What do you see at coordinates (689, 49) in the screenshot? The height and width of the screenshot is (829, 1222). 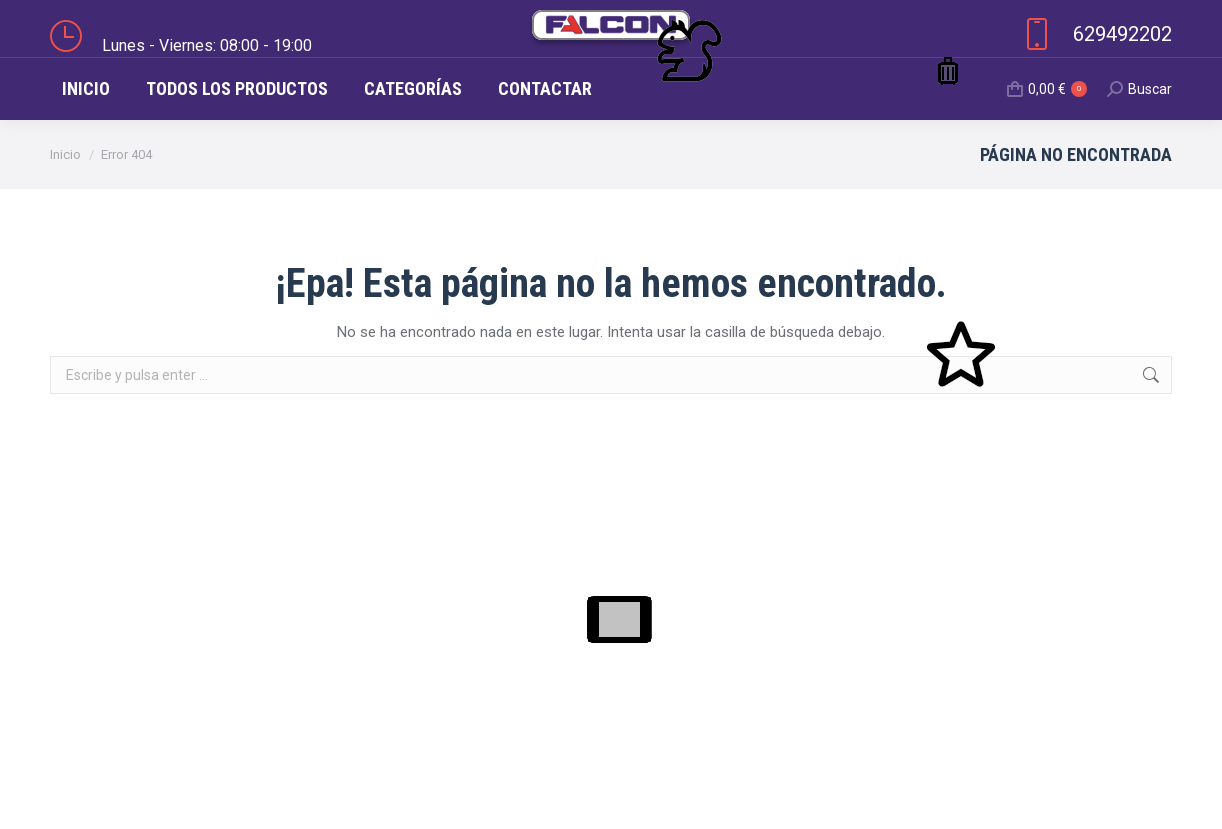 I see `access squirrel version control settings` at bounding box center [689, 49].